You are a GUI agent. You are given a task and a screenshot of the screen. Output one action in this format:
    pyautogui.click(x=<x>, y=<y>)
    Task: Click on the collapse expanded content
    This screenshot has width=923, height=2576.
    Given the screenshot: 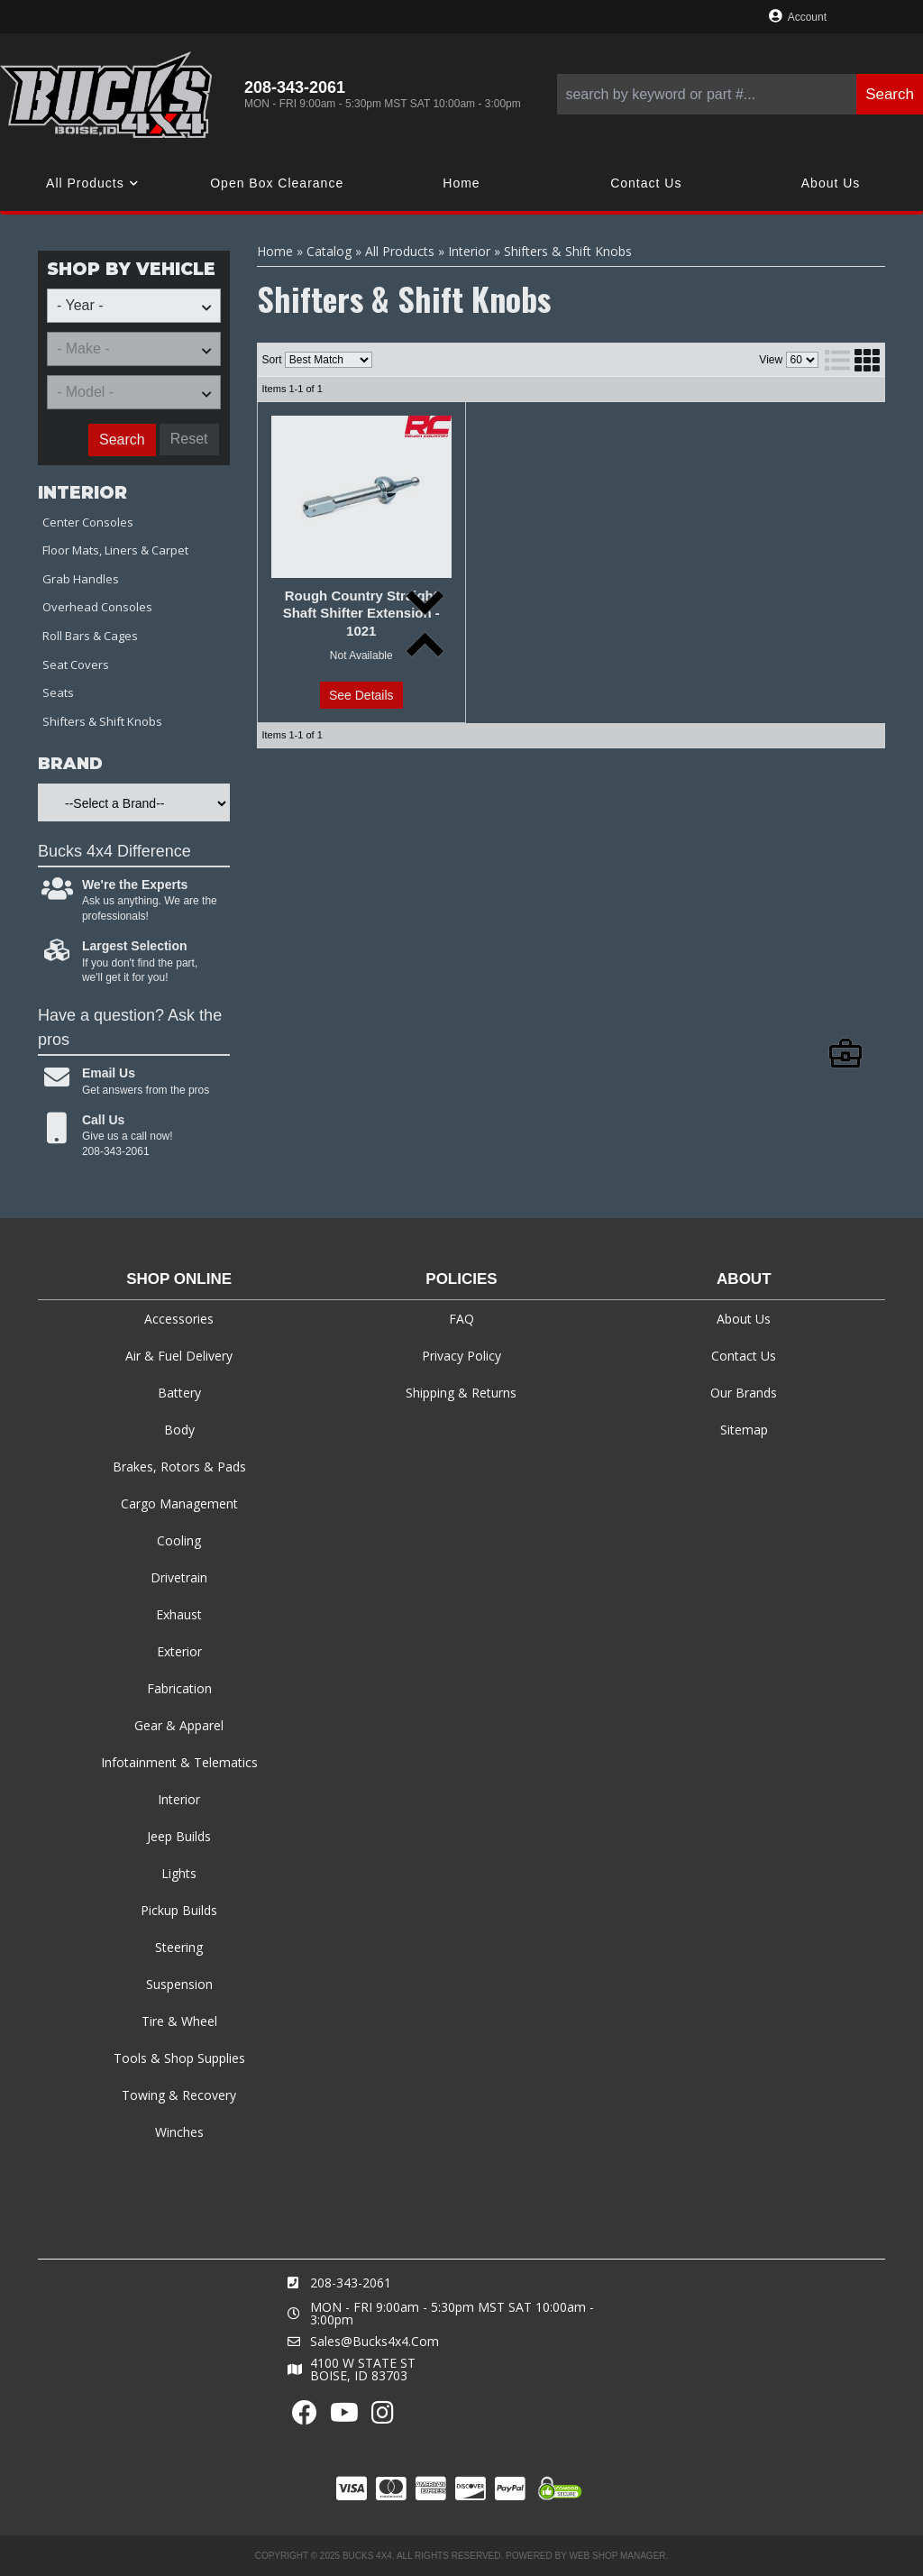 What is the action you would take?
    pyautogui.click(x=425, y=623)
    